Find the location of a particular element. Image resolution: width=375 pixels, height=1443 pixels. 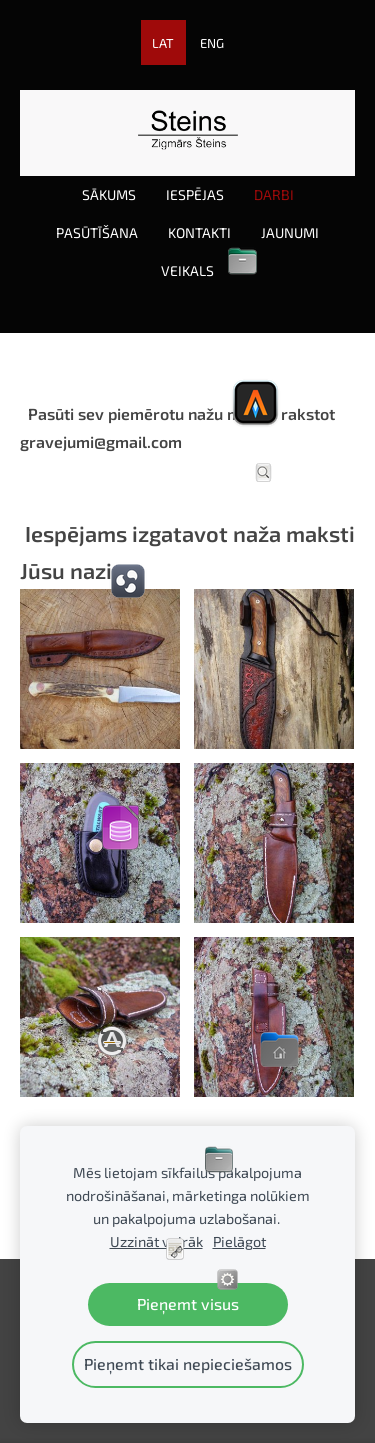

executable application file is located at coordinates (227, 1279).